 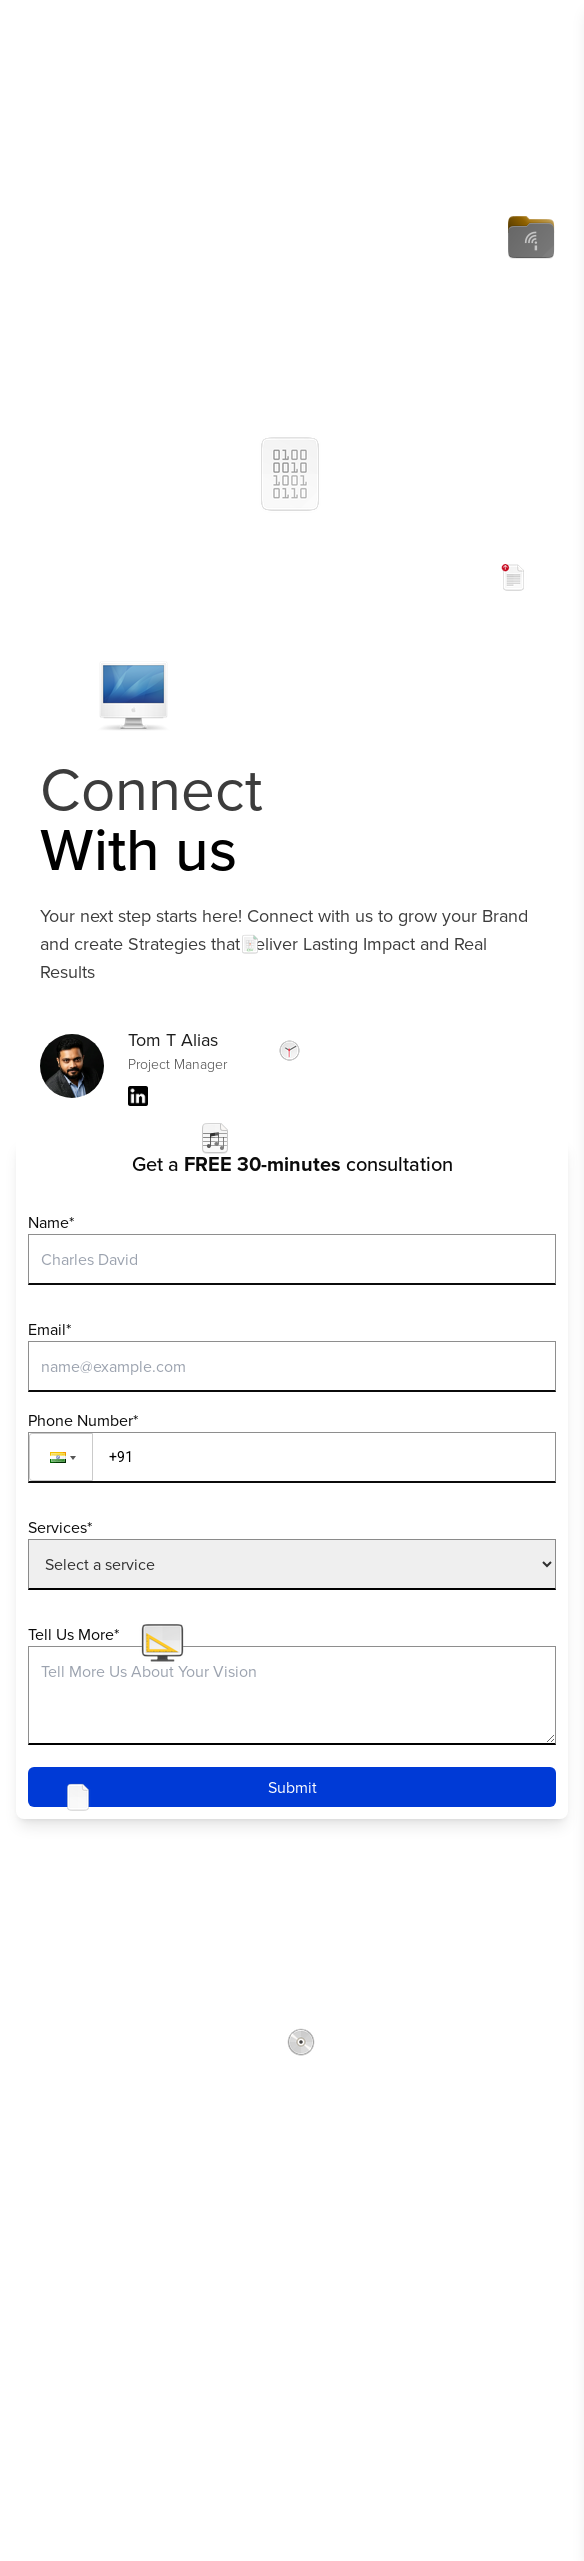 I want to click on indicates a binary or raw data file, so click(x=290, y=474).